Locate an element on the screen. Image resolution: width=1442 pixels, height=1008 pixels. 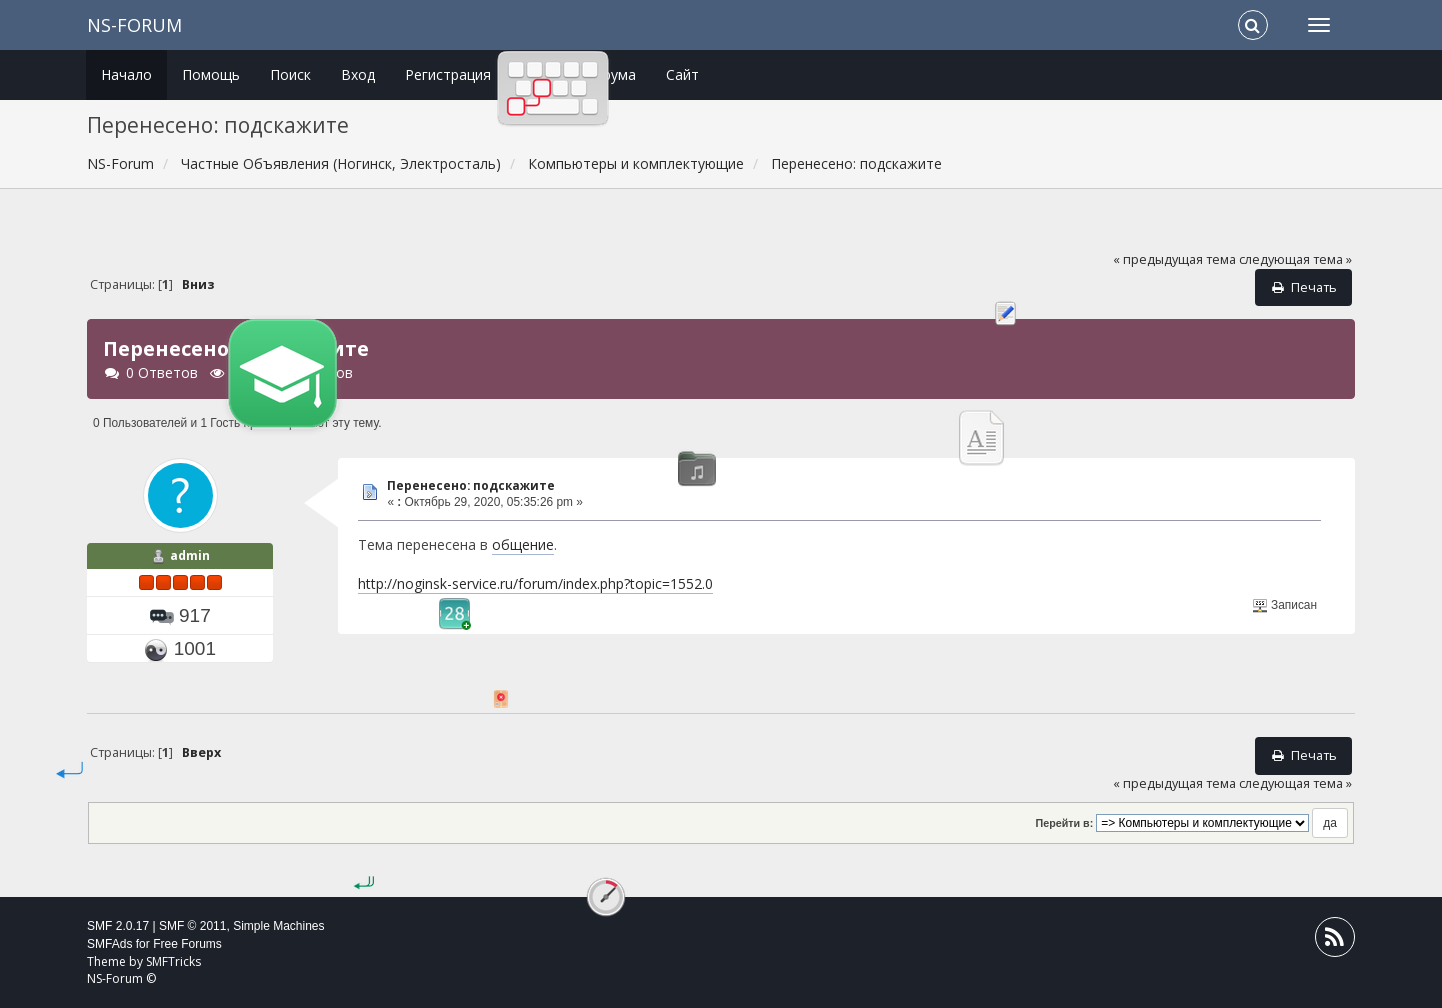
indicates a package scheduled for removal is located at coordinates (501, 699).